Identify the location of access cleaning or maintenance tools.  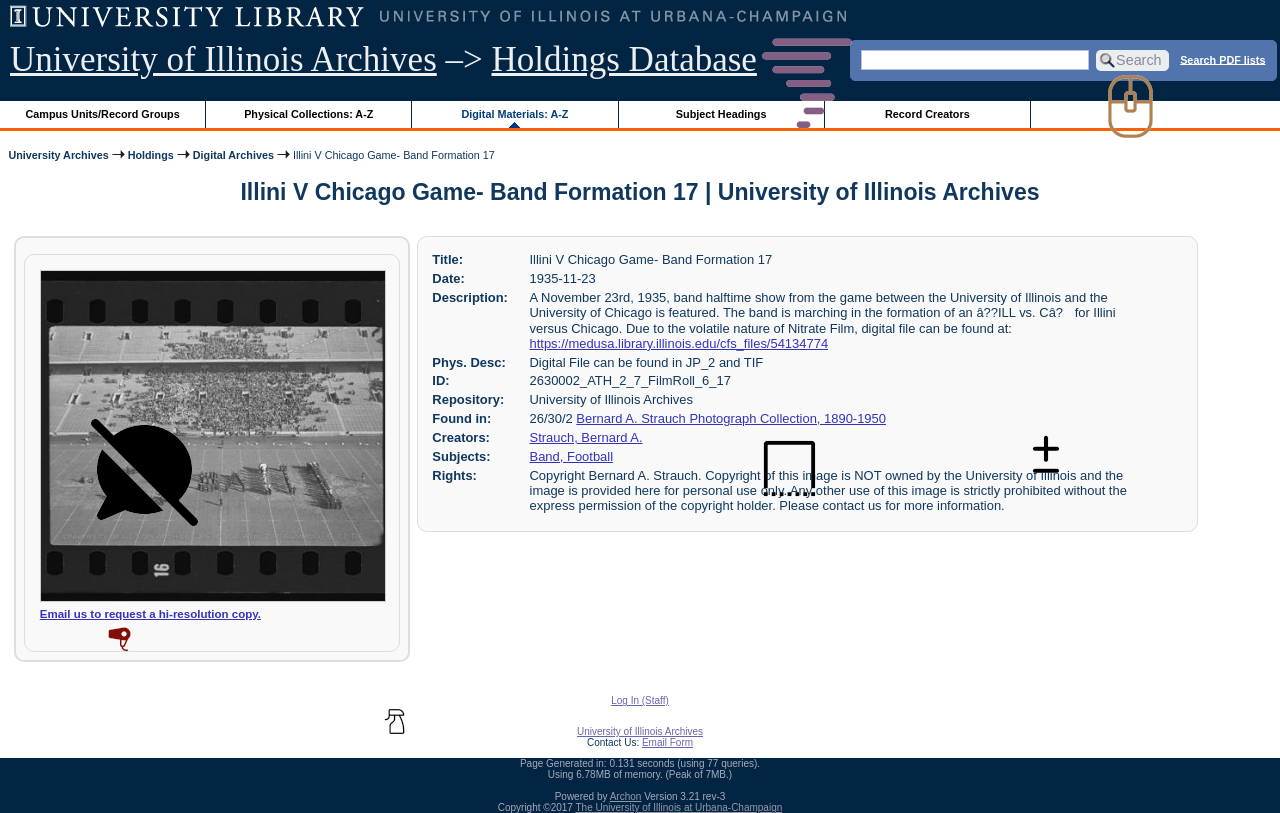
(395, 721).